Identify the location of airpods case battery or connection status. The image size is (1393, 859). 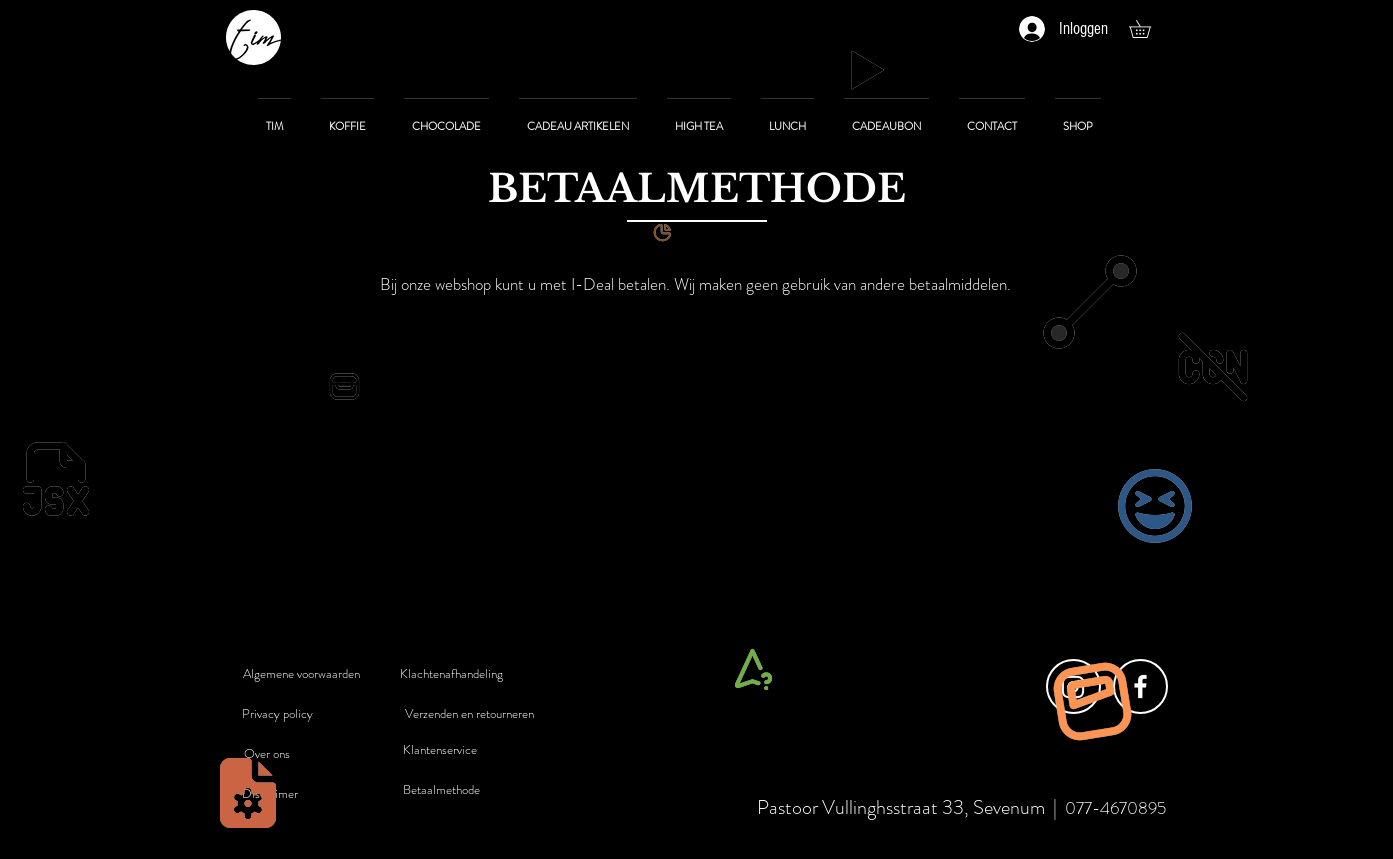
(344, 386).